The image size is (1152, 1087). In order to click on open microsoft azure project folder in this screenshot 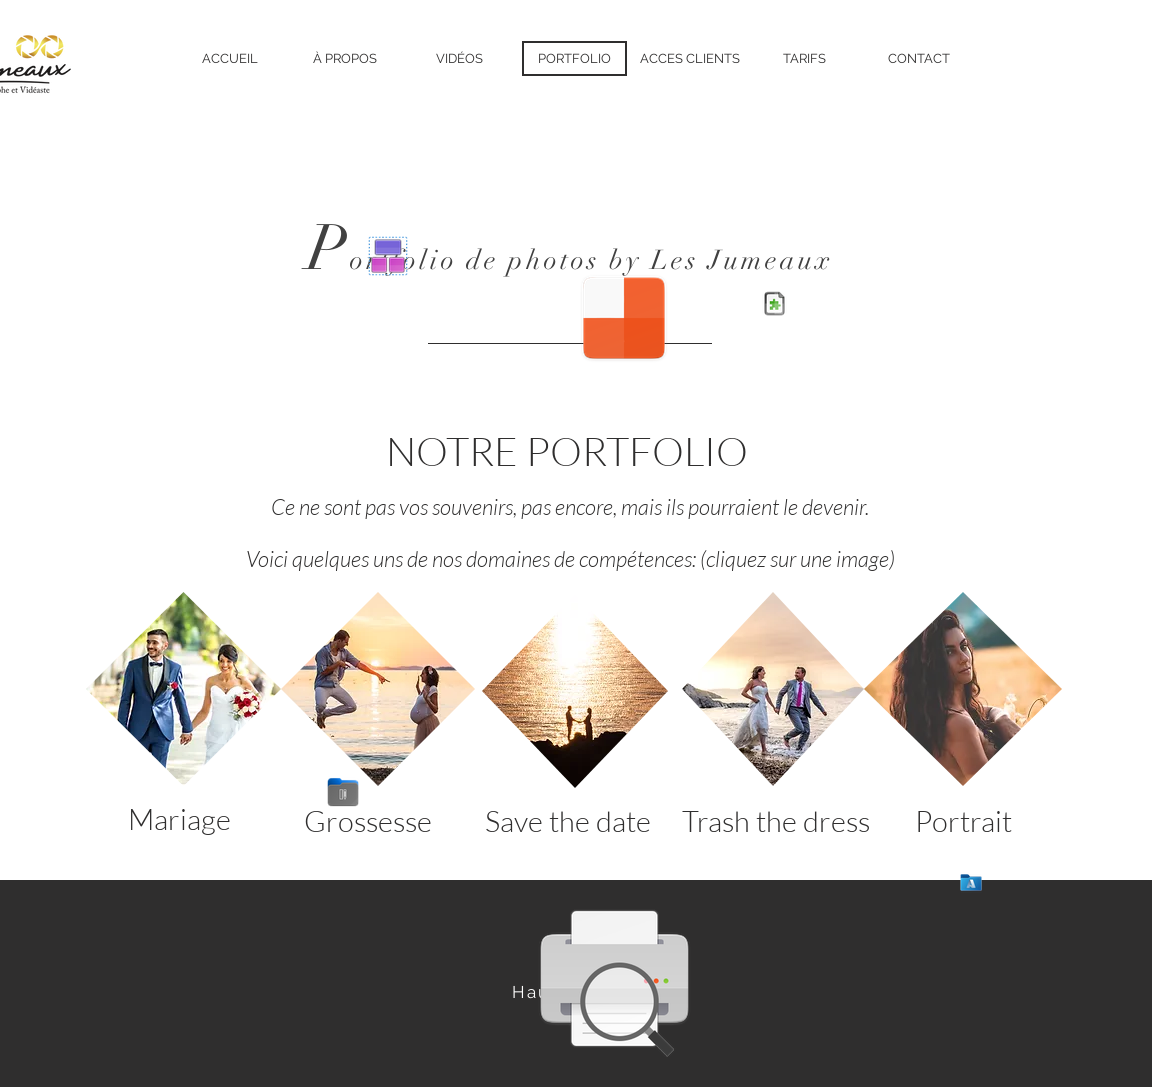, I will do `click(971, 883)`.